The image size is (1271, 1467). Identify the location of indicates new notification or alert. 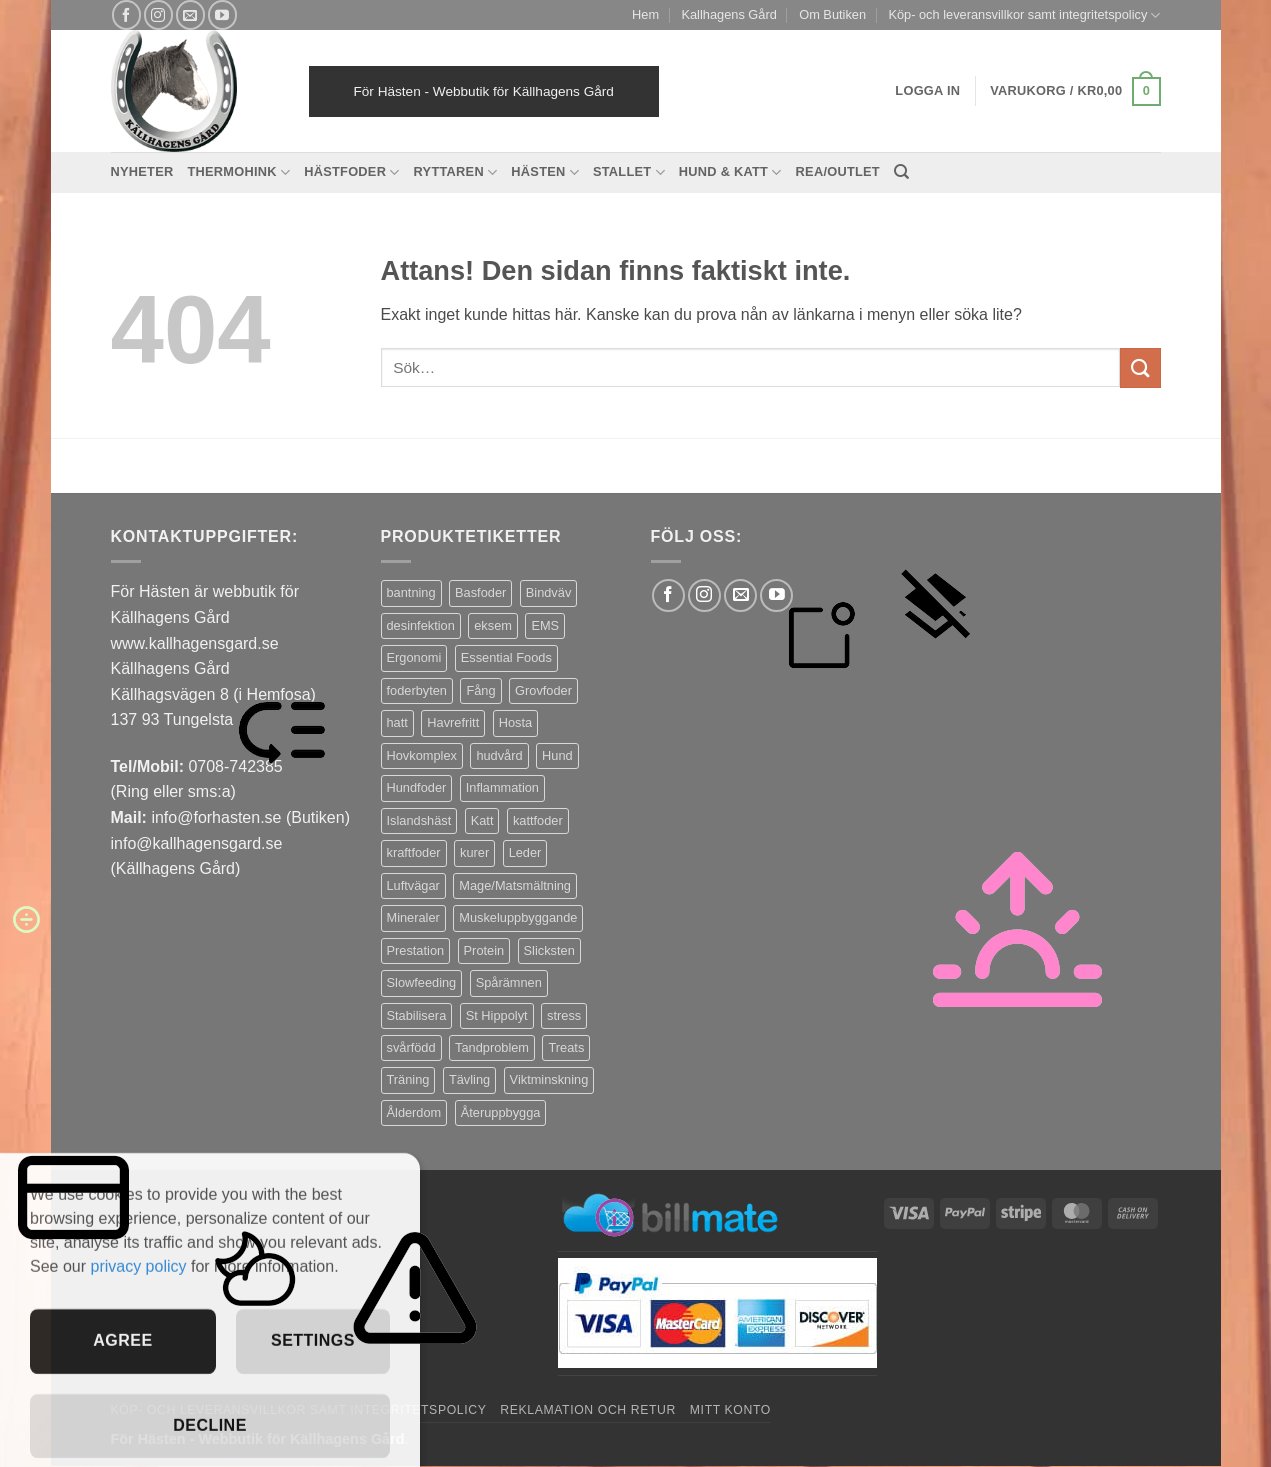
(820, 636).